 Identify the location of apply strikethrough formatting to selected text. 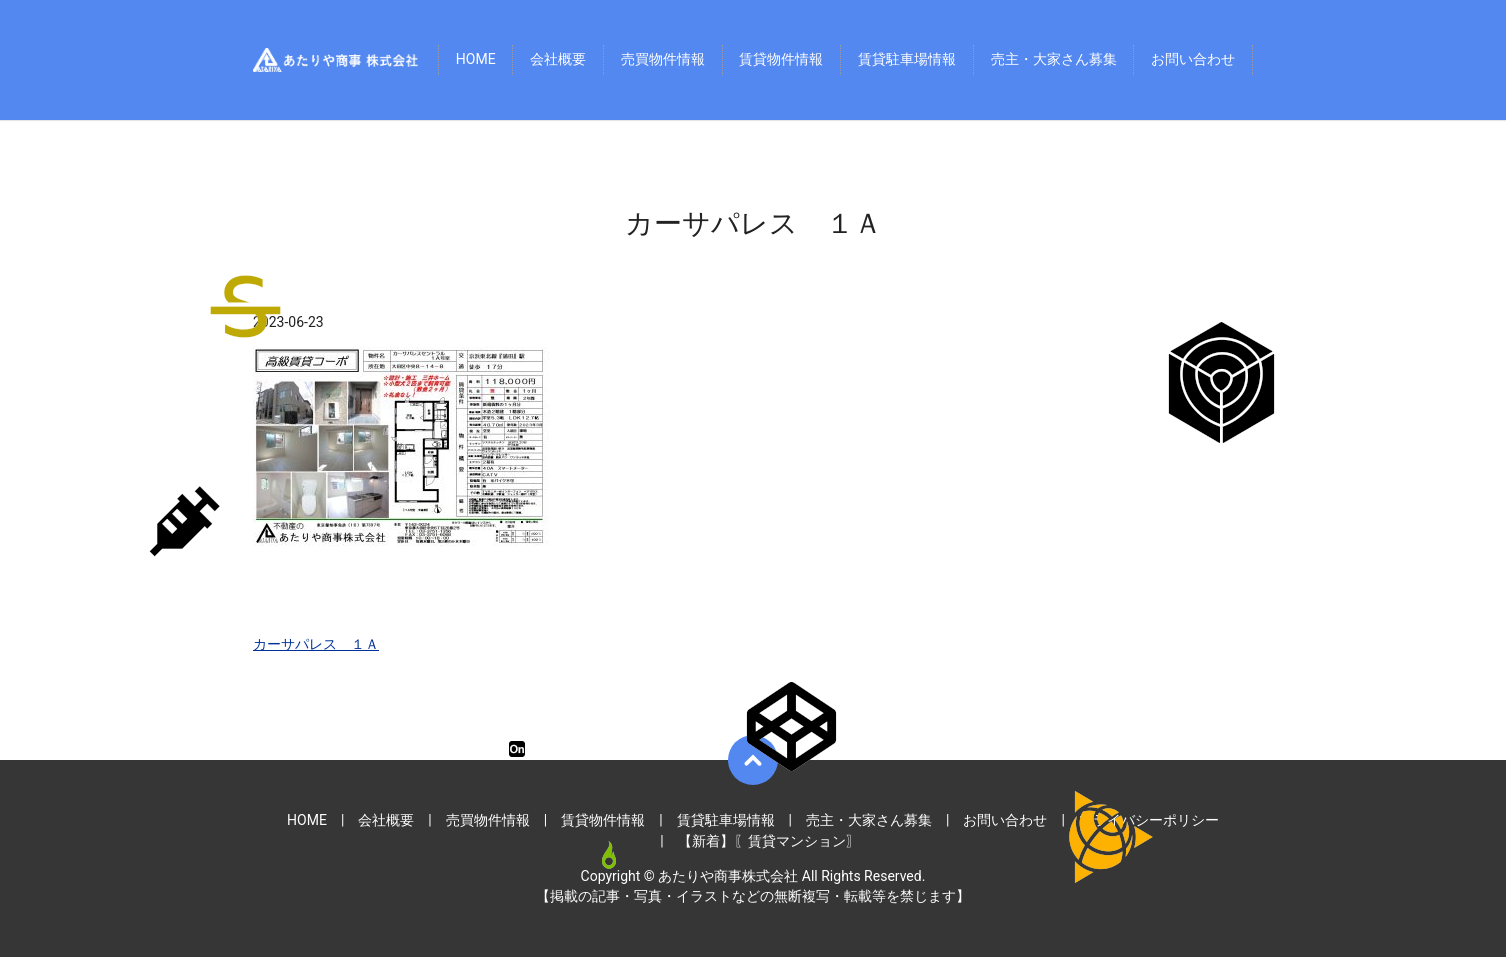
(245, 306).